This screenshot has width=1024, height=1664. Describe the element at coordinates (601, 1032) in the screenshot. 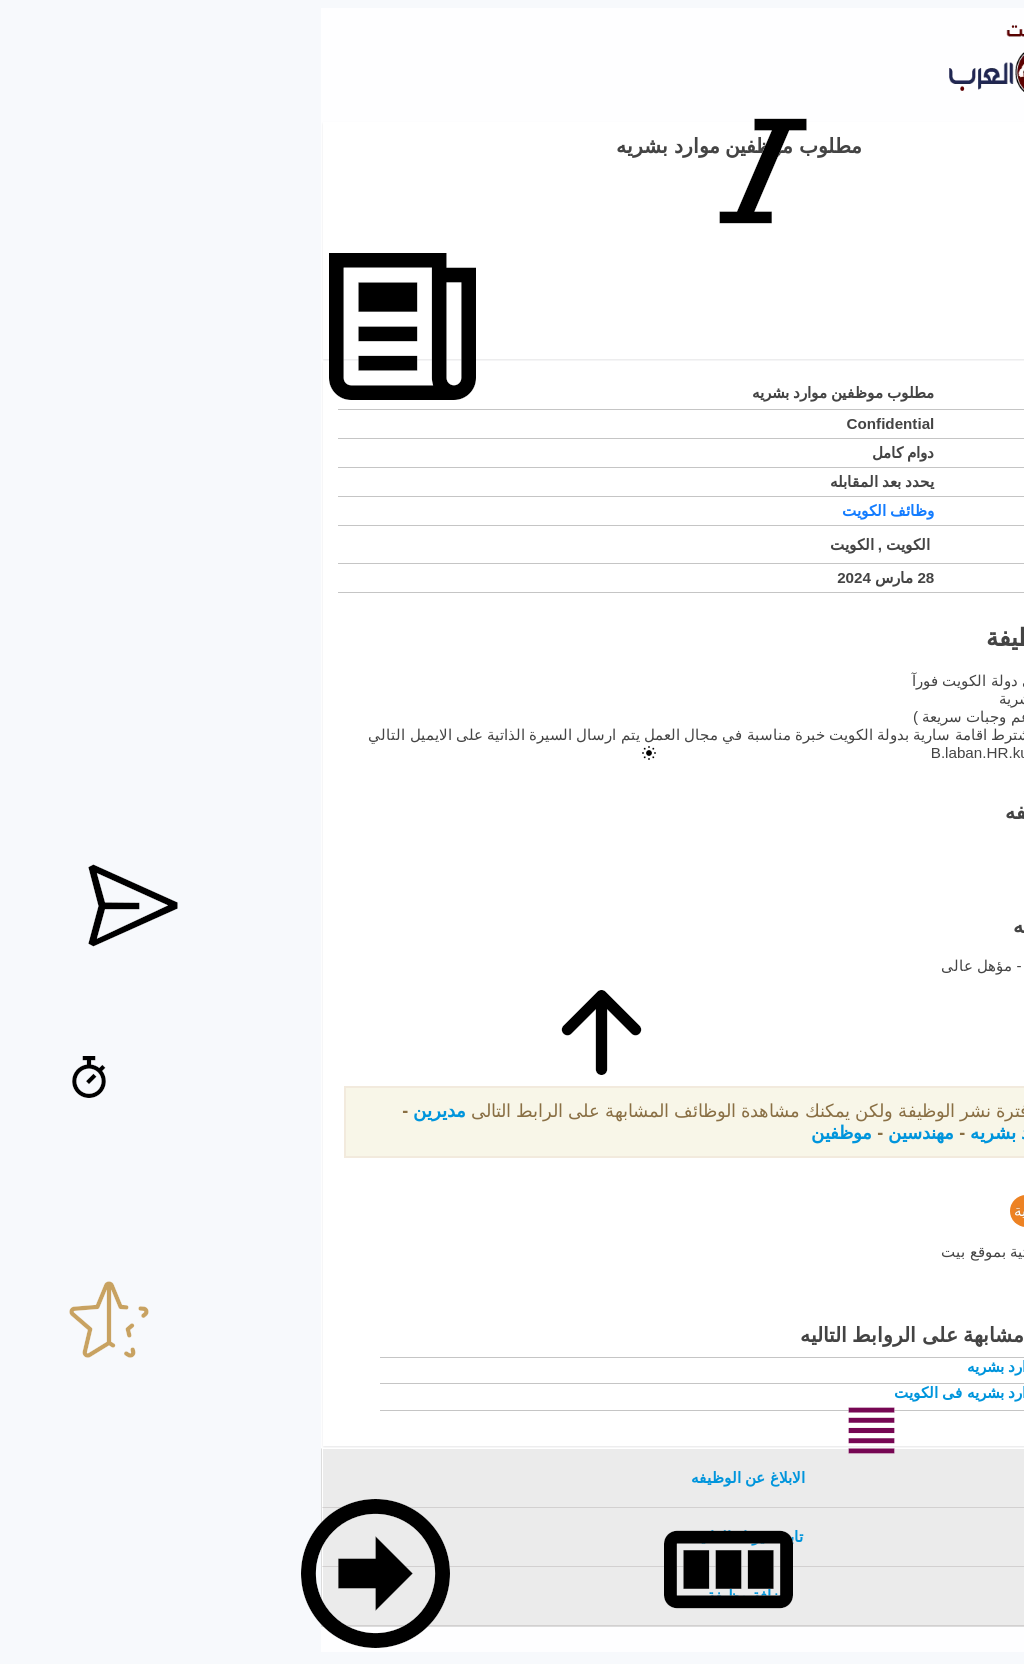

I see `scroll to top of page` at that location.